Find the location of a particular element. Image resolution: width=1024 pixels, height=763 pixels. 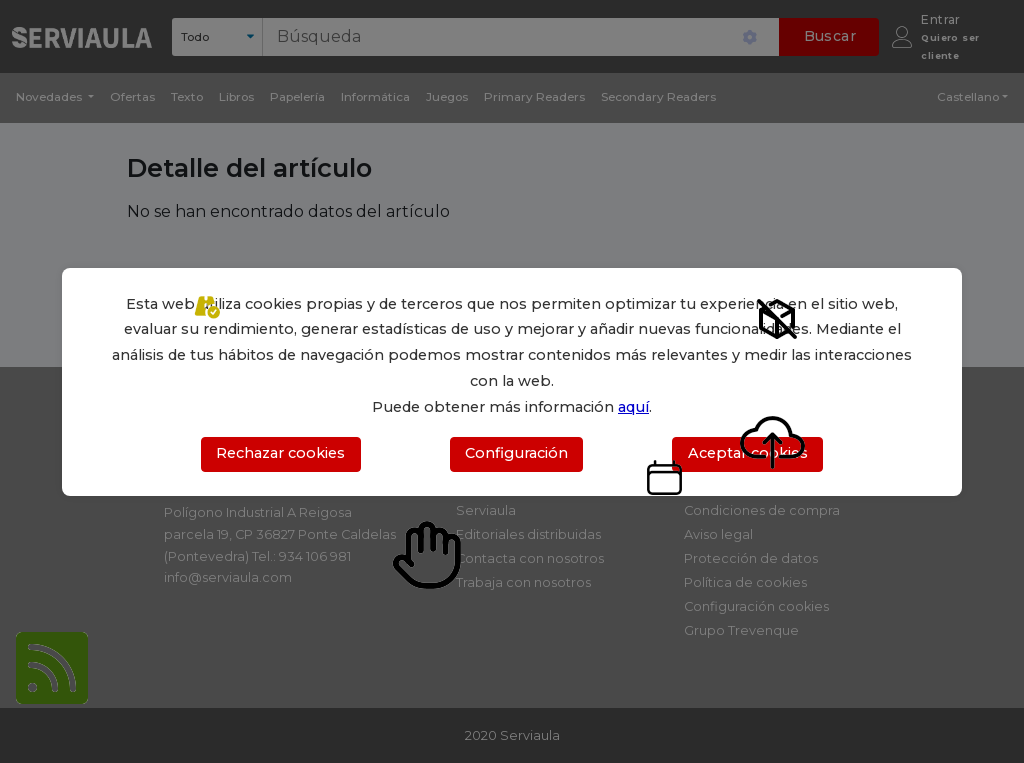

package or shipment unavailable is located at coordinates (777, 319).